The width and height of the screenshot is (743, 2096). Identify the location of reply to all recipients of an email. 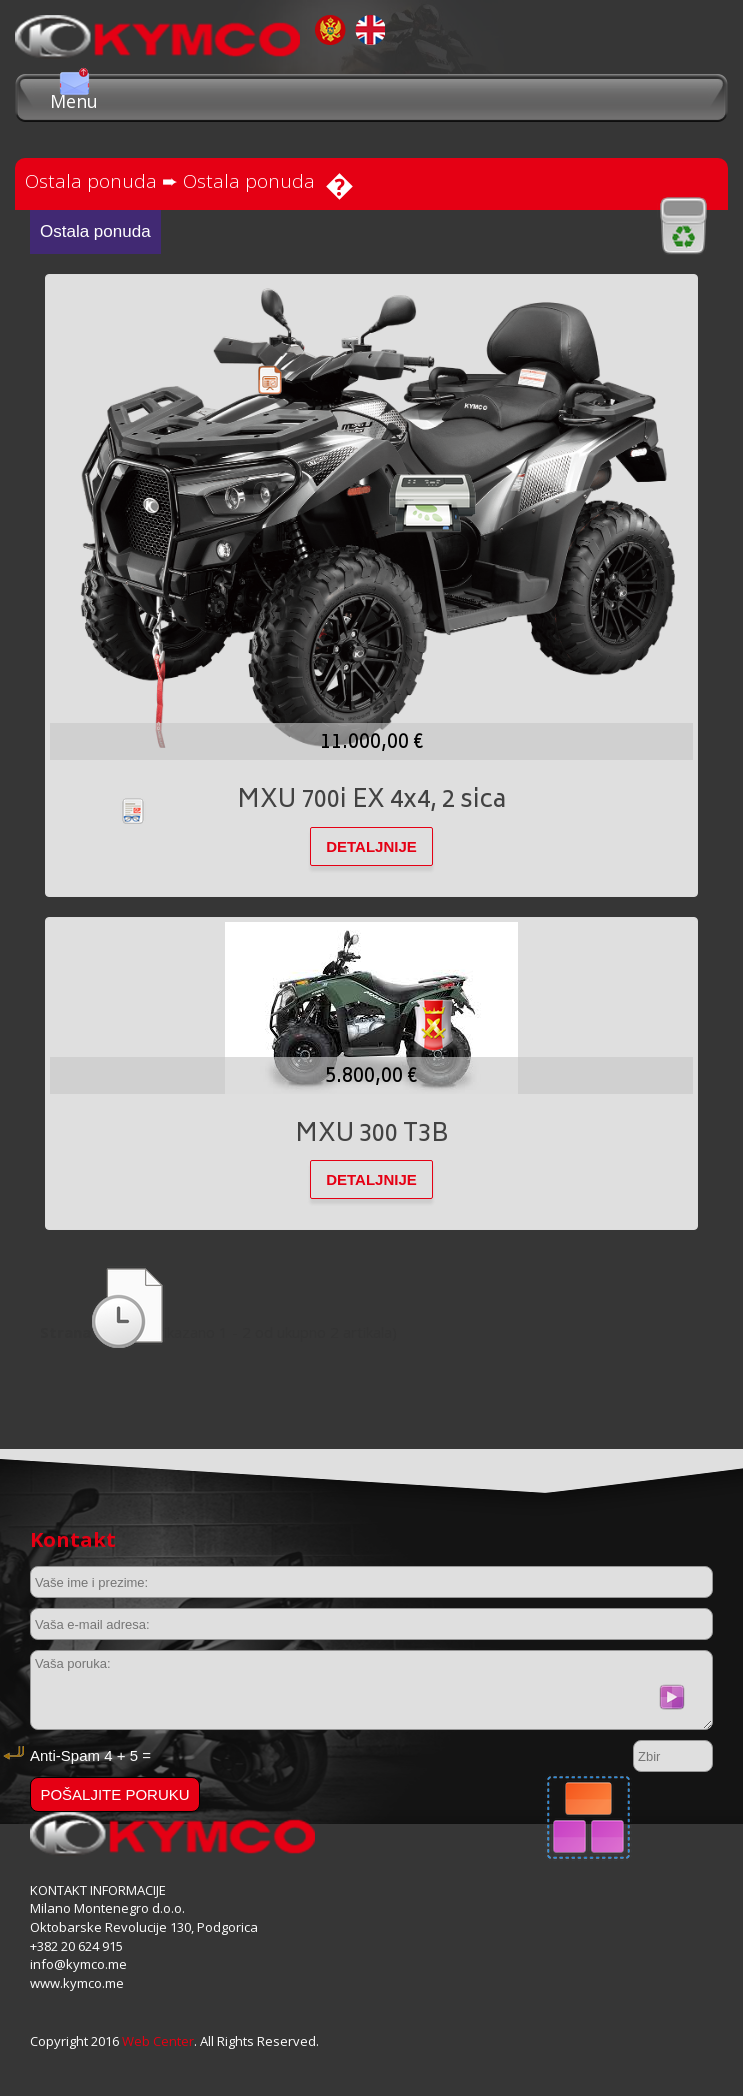
(13, 1751).